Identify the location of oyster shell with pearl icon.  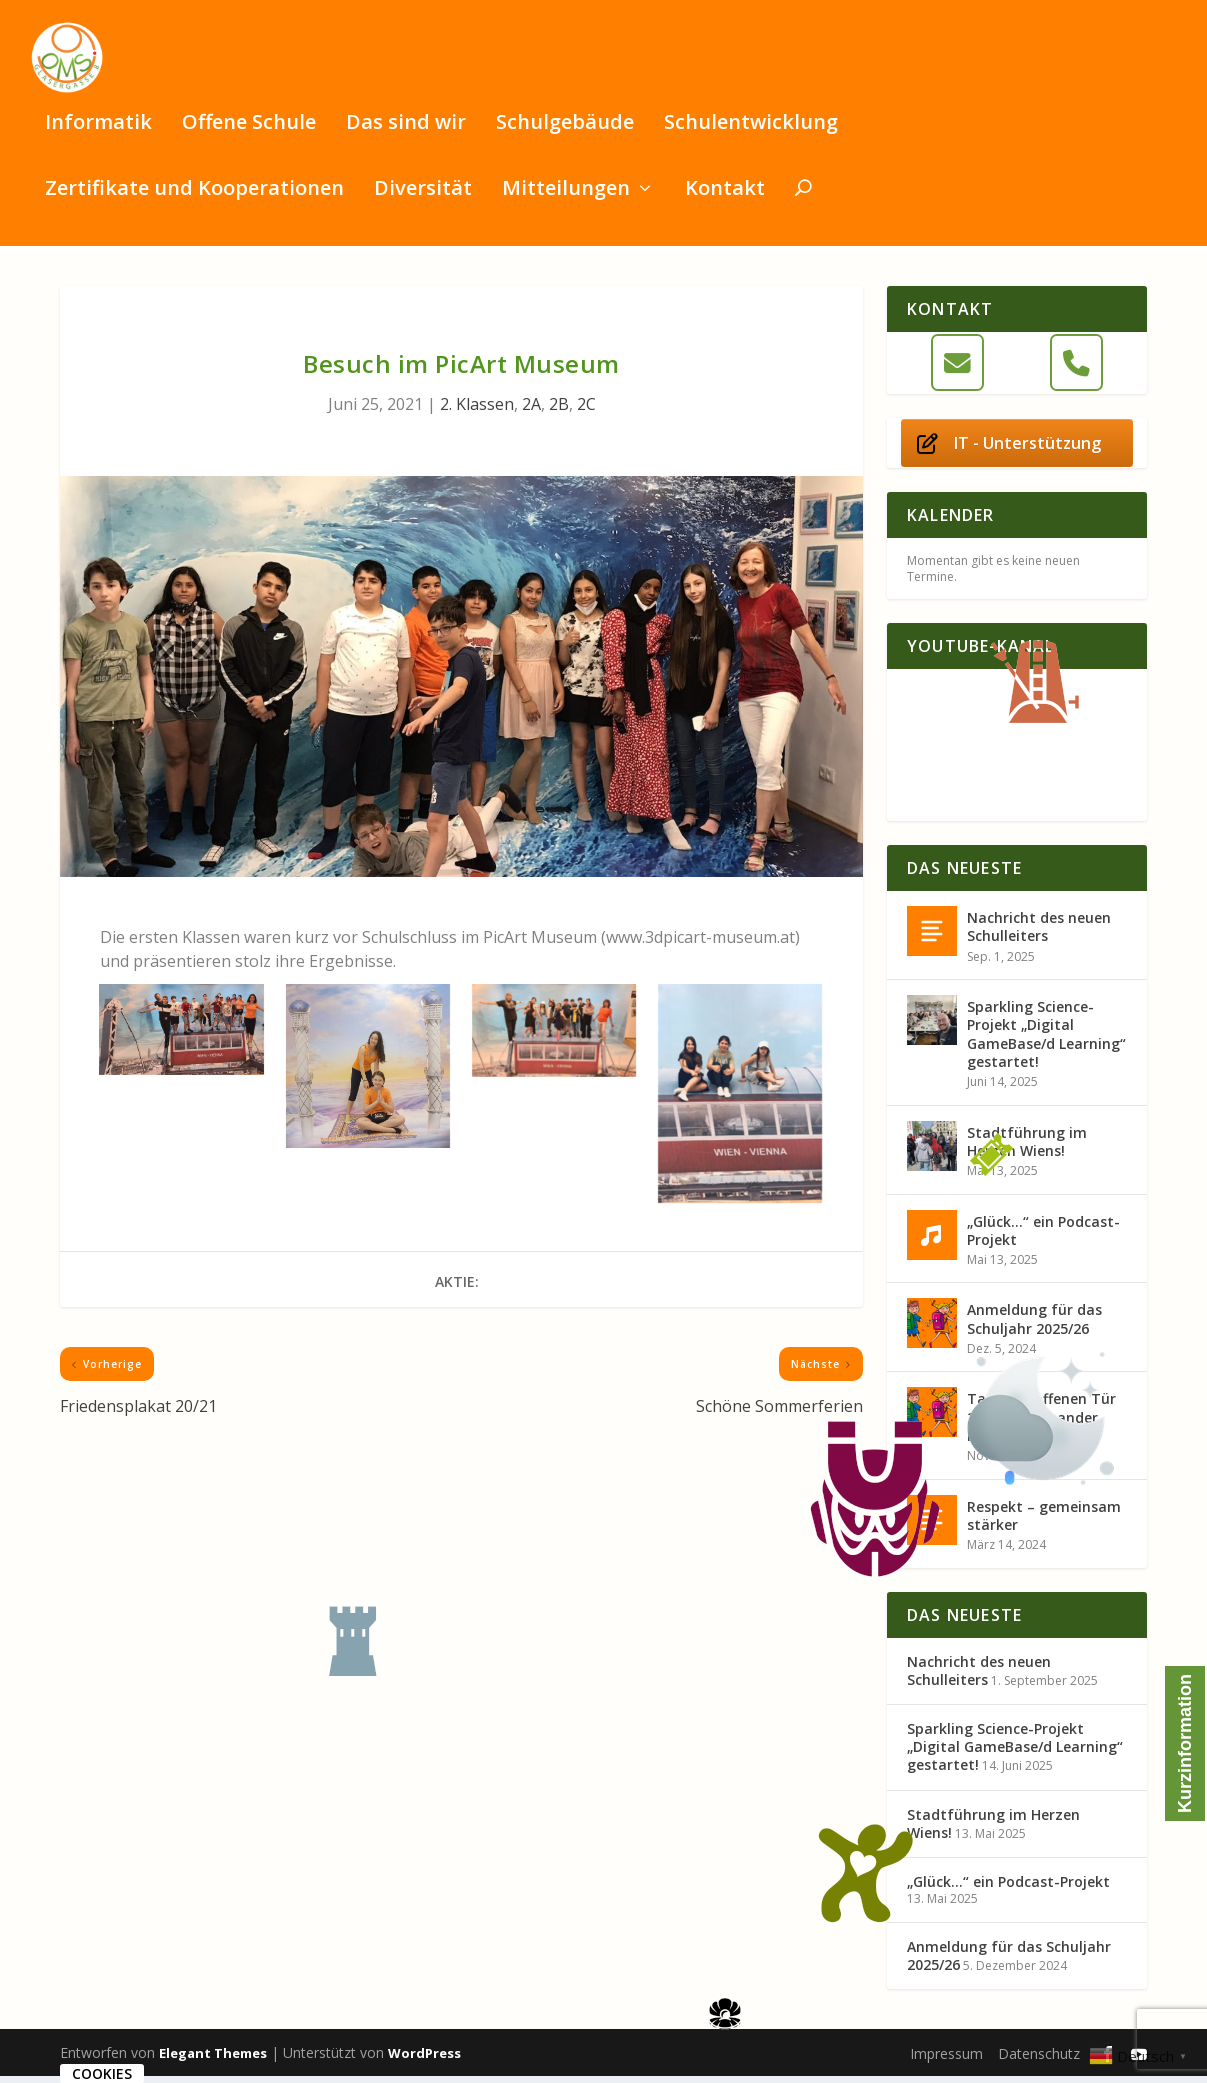
(725, 2014).